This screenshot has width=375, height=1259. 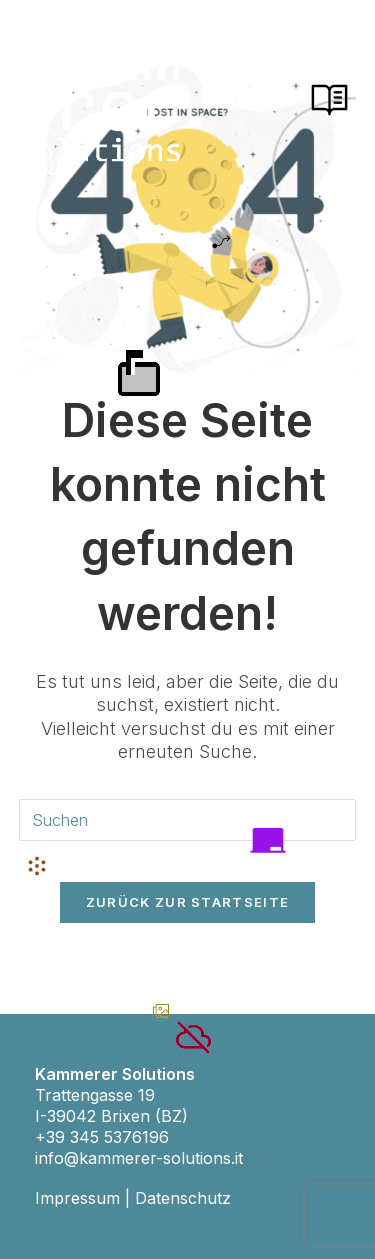 I want to click on denodo brand logo, so click(x=37, y=866).